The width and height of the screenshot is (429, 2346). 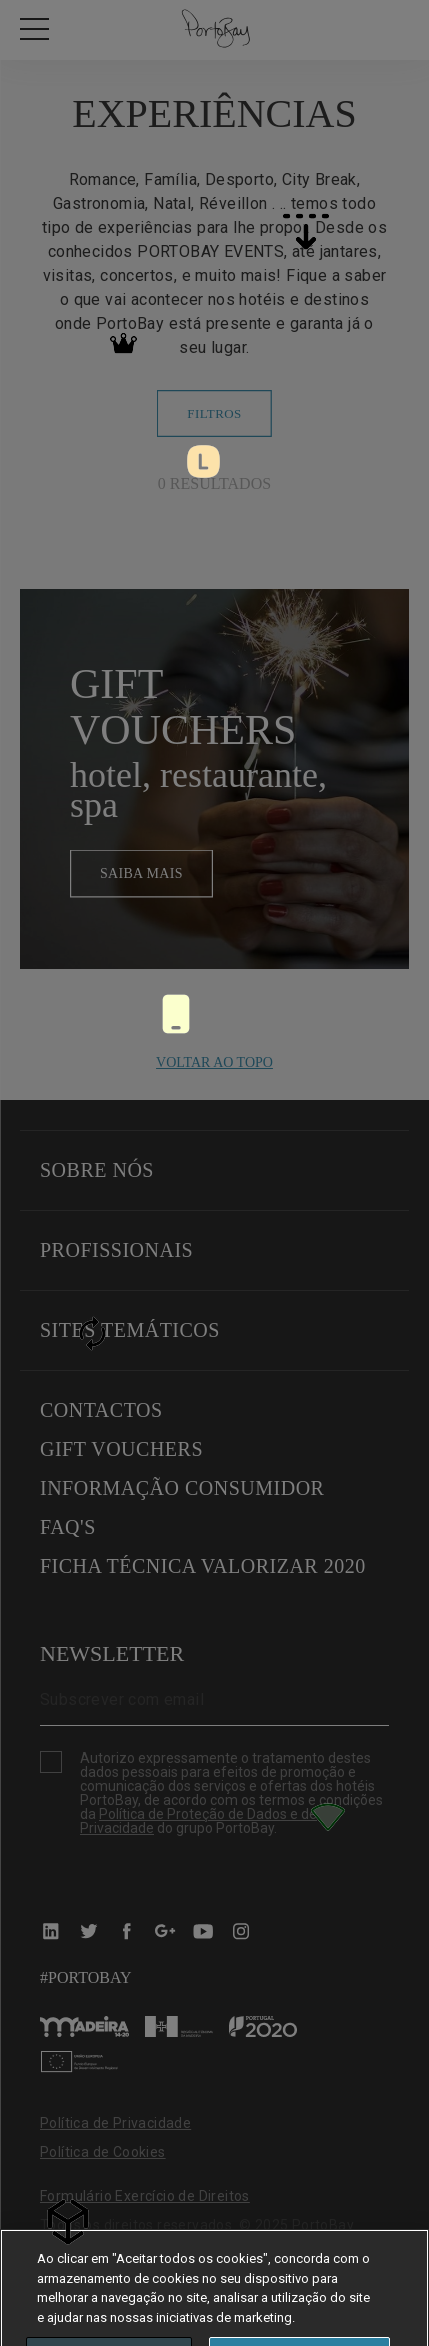 What do you see at coordinates (176, 1014) in the screenshot?
I see `call or contact via mobile phone` at bounding box center [176, 1014].